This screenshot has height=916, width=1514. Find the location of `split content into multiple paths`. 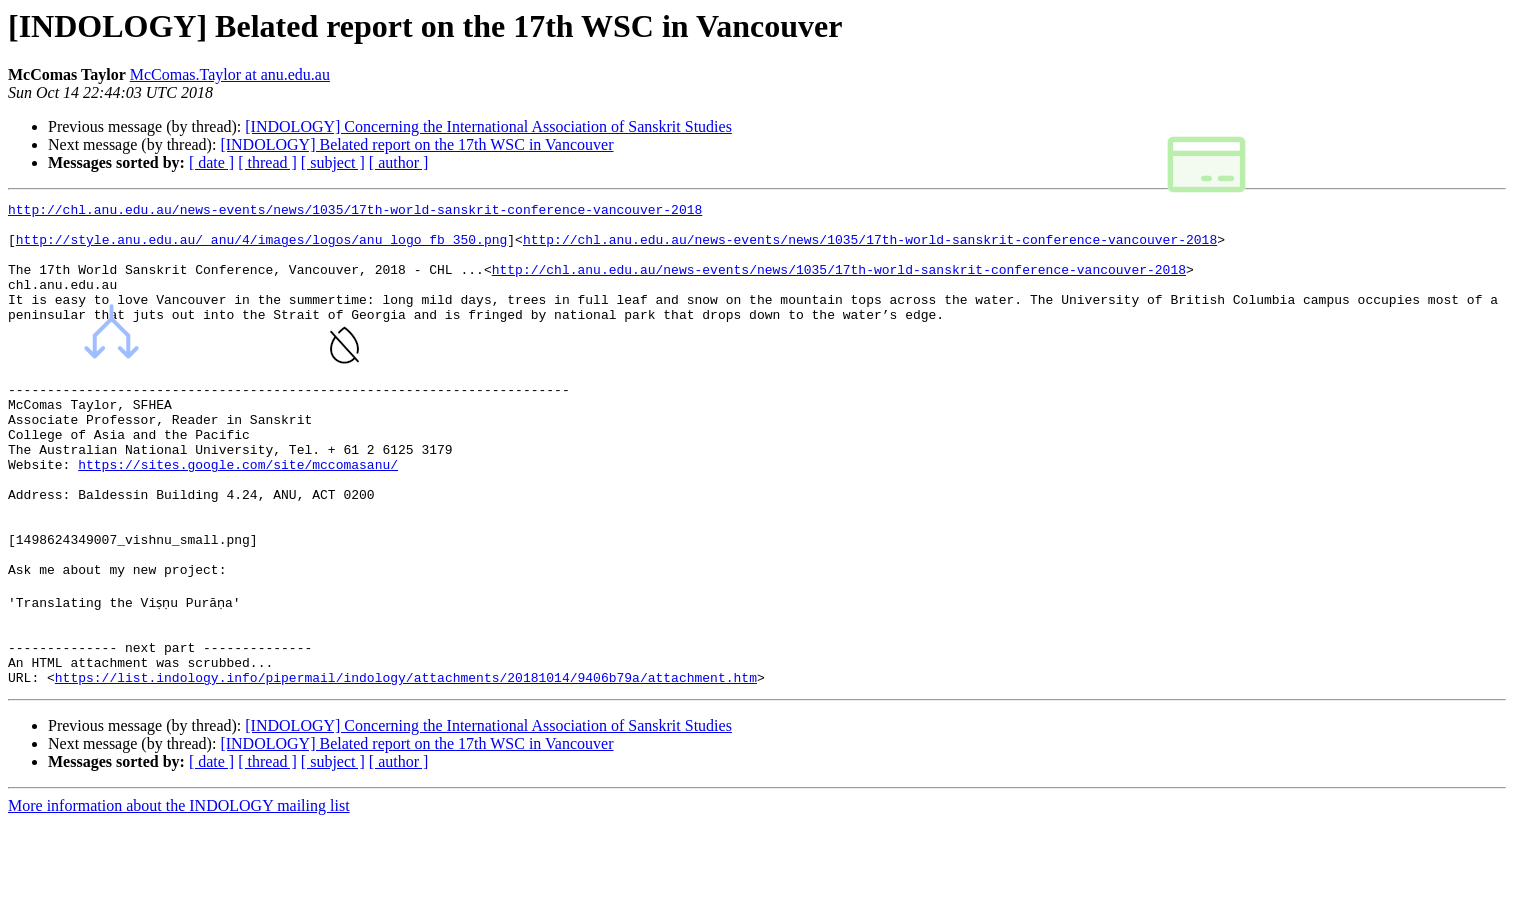

split content into multiple paths is located at coordinates (111, 333).